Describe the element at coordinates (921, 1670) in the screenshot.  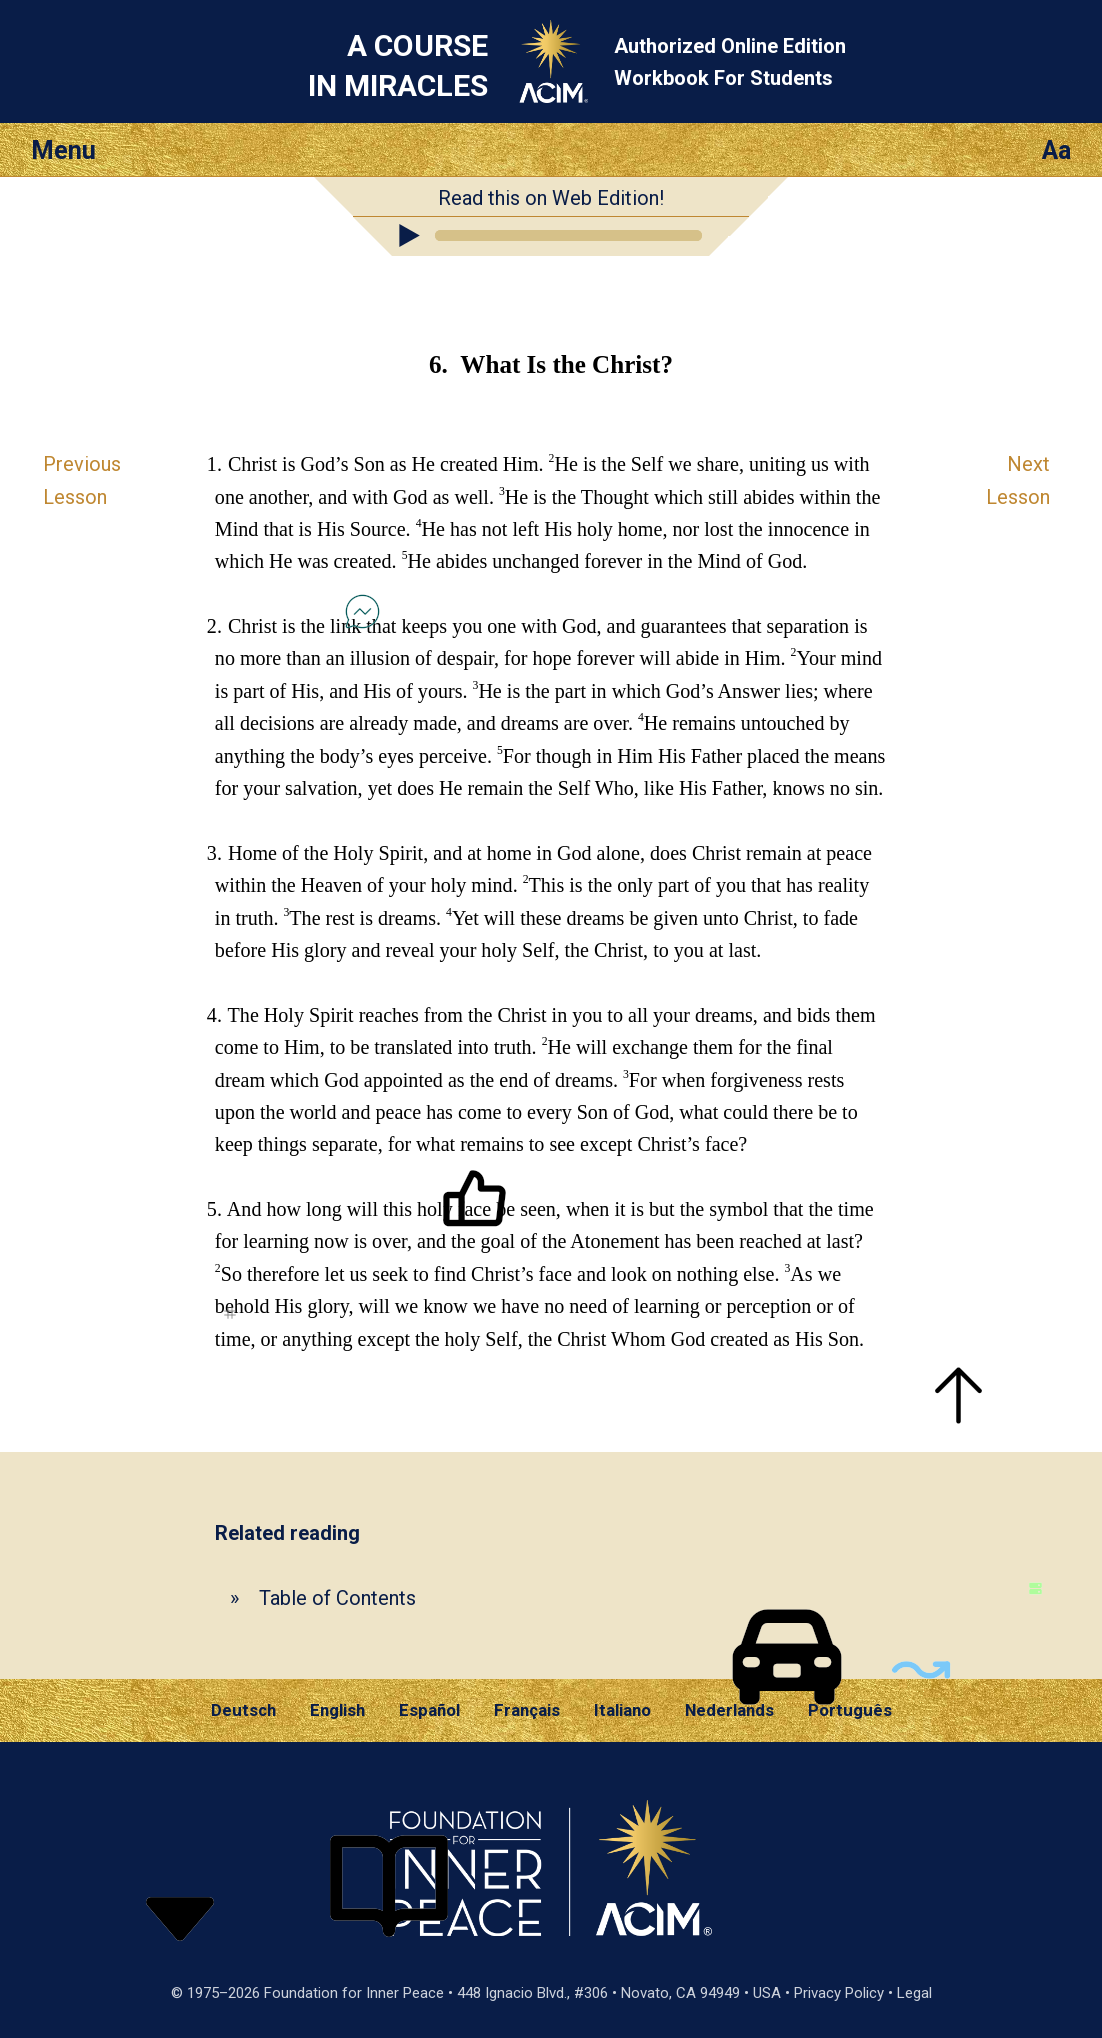
I see `indicates an upward trend or growth` at that location.